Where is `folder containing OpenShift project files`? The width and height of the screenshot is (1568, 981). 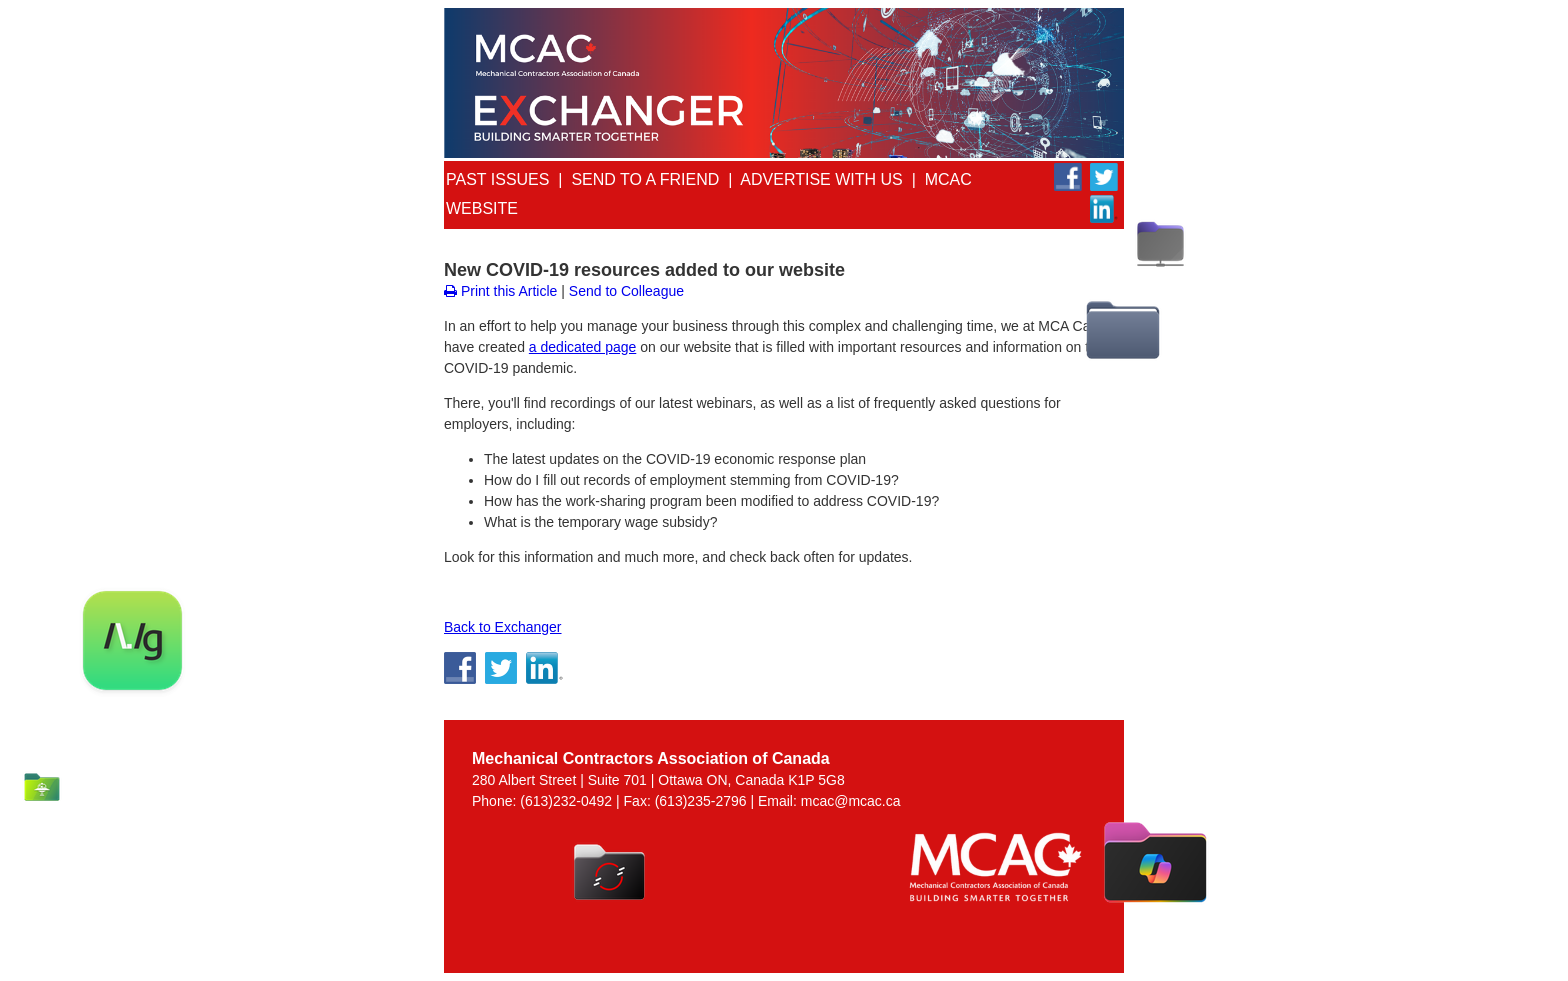 folder containing OpenShift project files is located at coordinates (609, 874).